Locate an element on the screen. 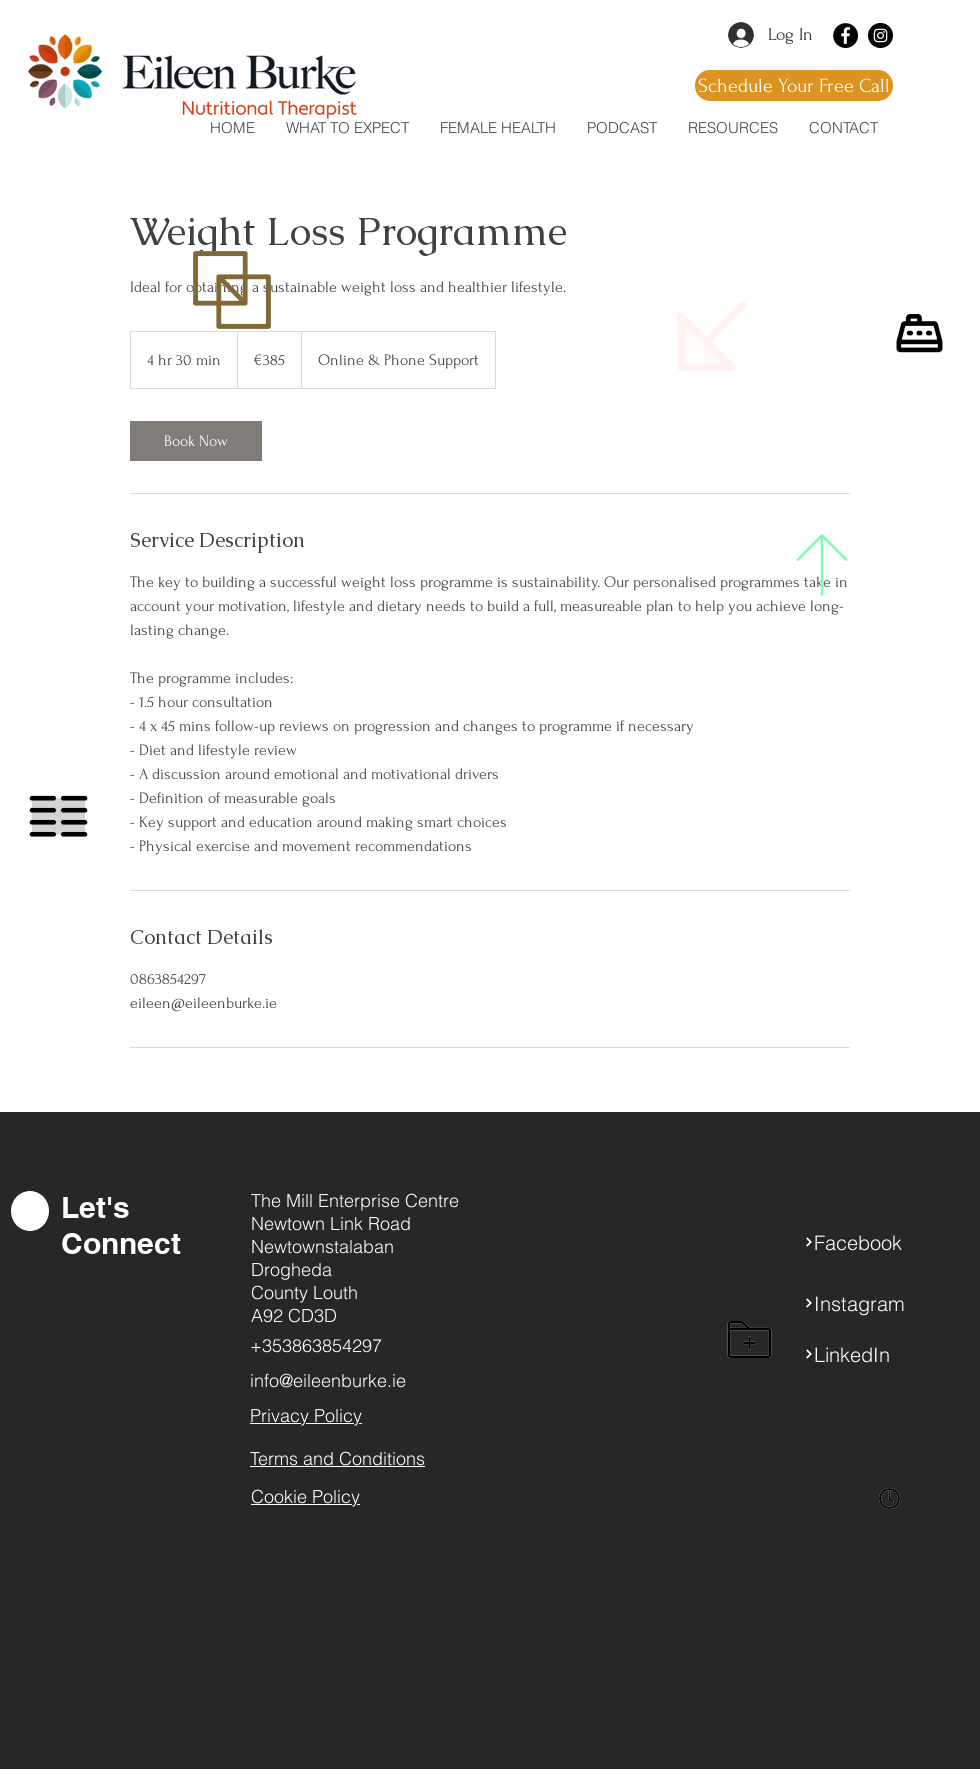  navigate to previous or back-left content is located at coordinates (712, 336).